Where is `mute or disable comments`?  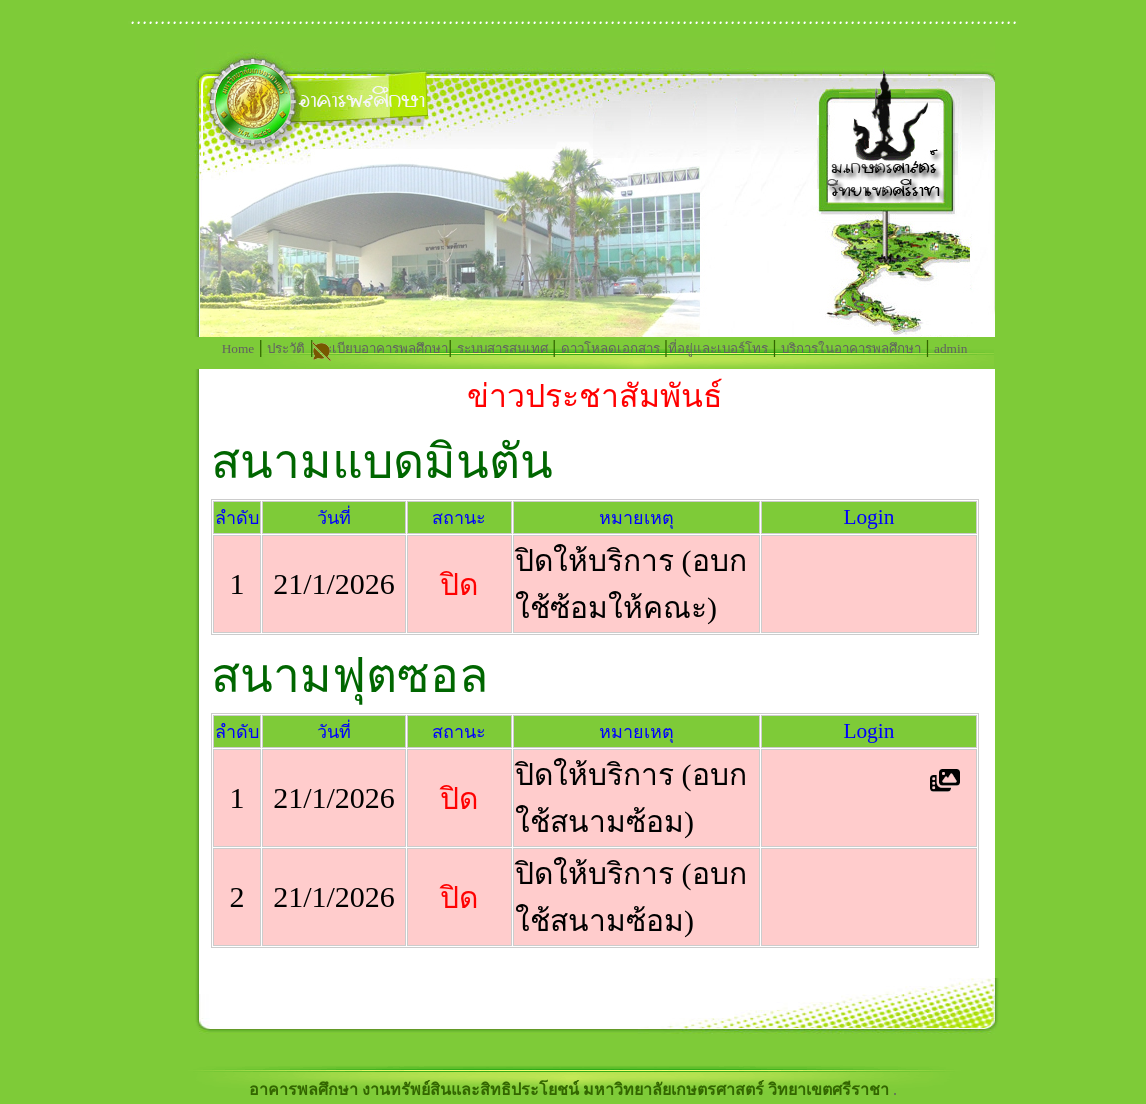
mute or disable comments is located at coordinates (321, 351).